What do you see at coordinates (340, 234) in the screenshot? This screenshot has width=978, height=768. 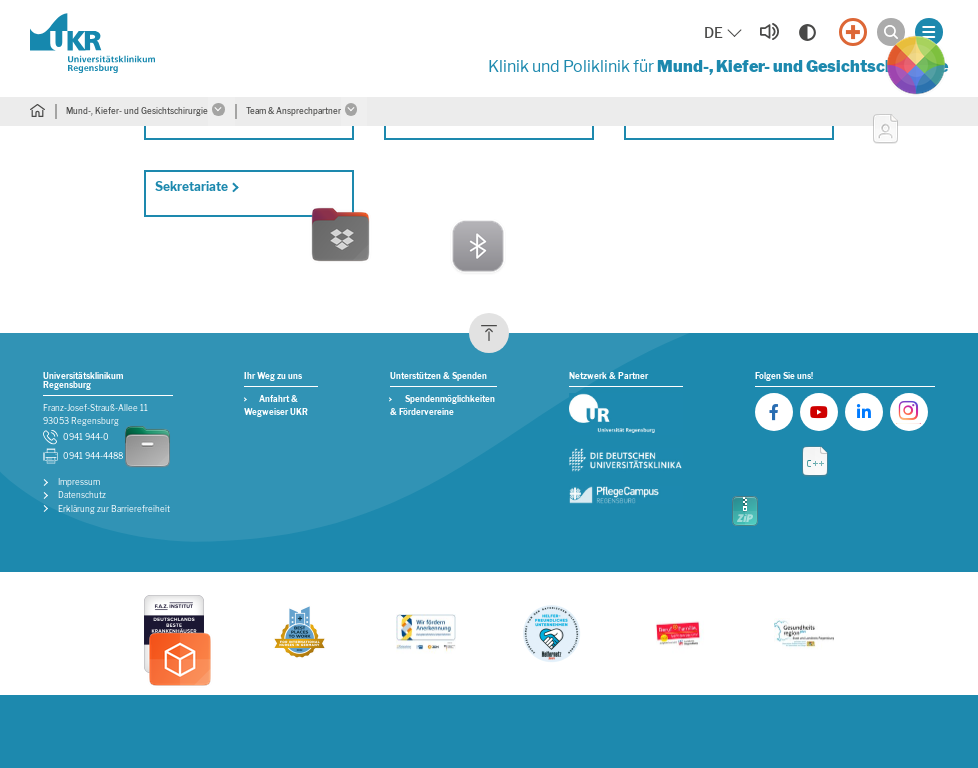 I see `open dropbox synced folder` at bounding box center [340, 234].